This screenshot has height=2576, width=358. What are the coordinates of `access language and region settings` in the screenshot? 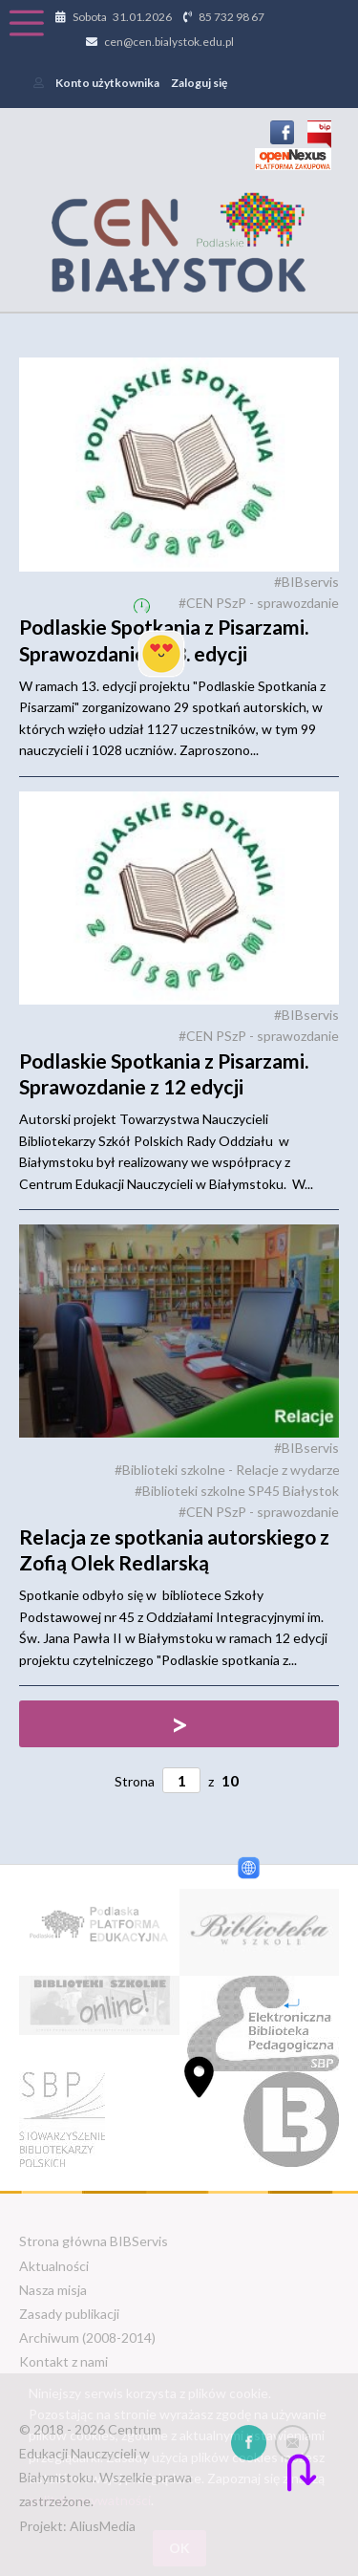 It's located at (248, 1868).